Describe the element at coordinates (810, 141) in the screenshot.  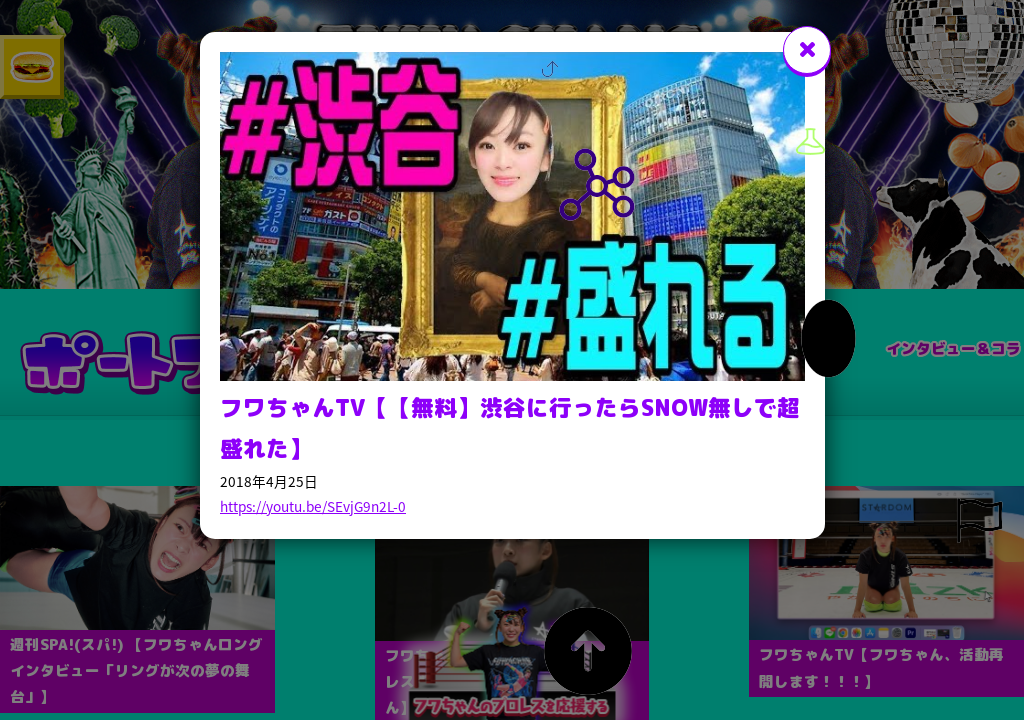
I see `access experimental or beta features` at that location.